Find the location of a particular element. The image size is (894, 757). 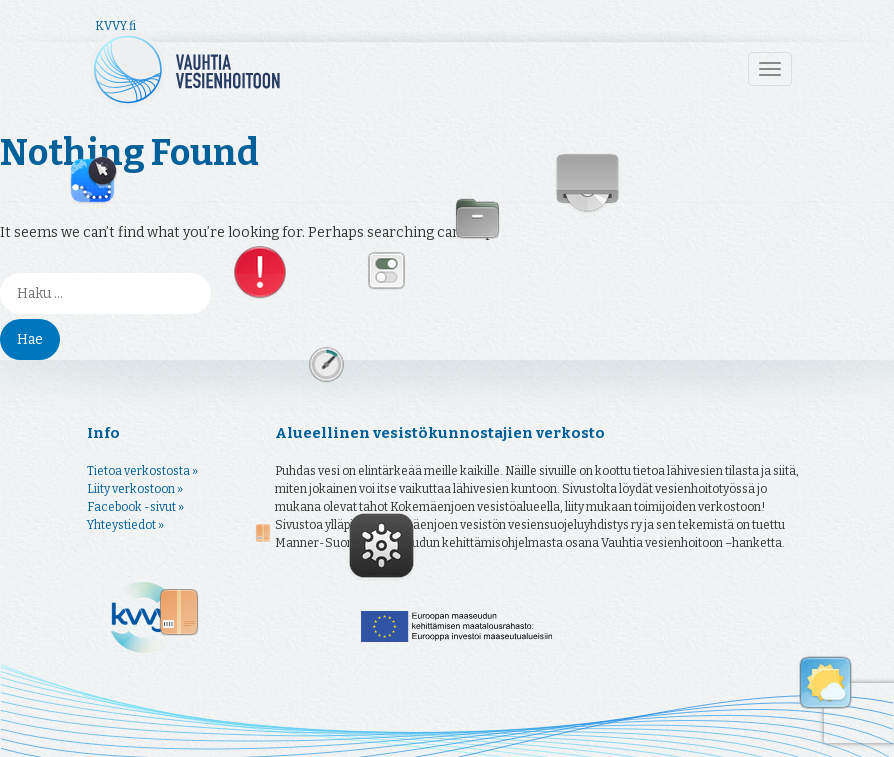

open the weather app is located at coordinates (825, 682).